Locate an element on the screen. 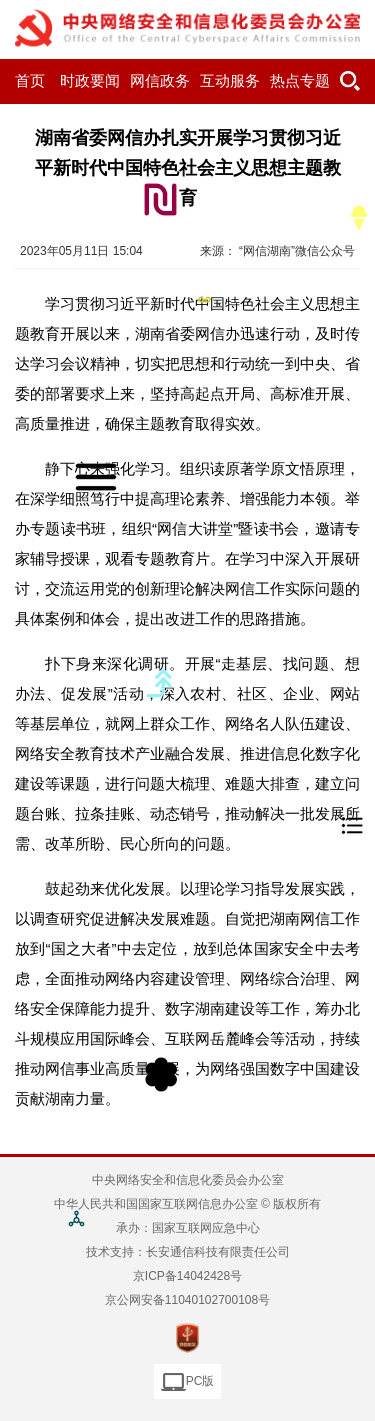 The width and height of the screenshot is (375, 1421). view prices in Israeli shekels is located at coordinates (160, 199).